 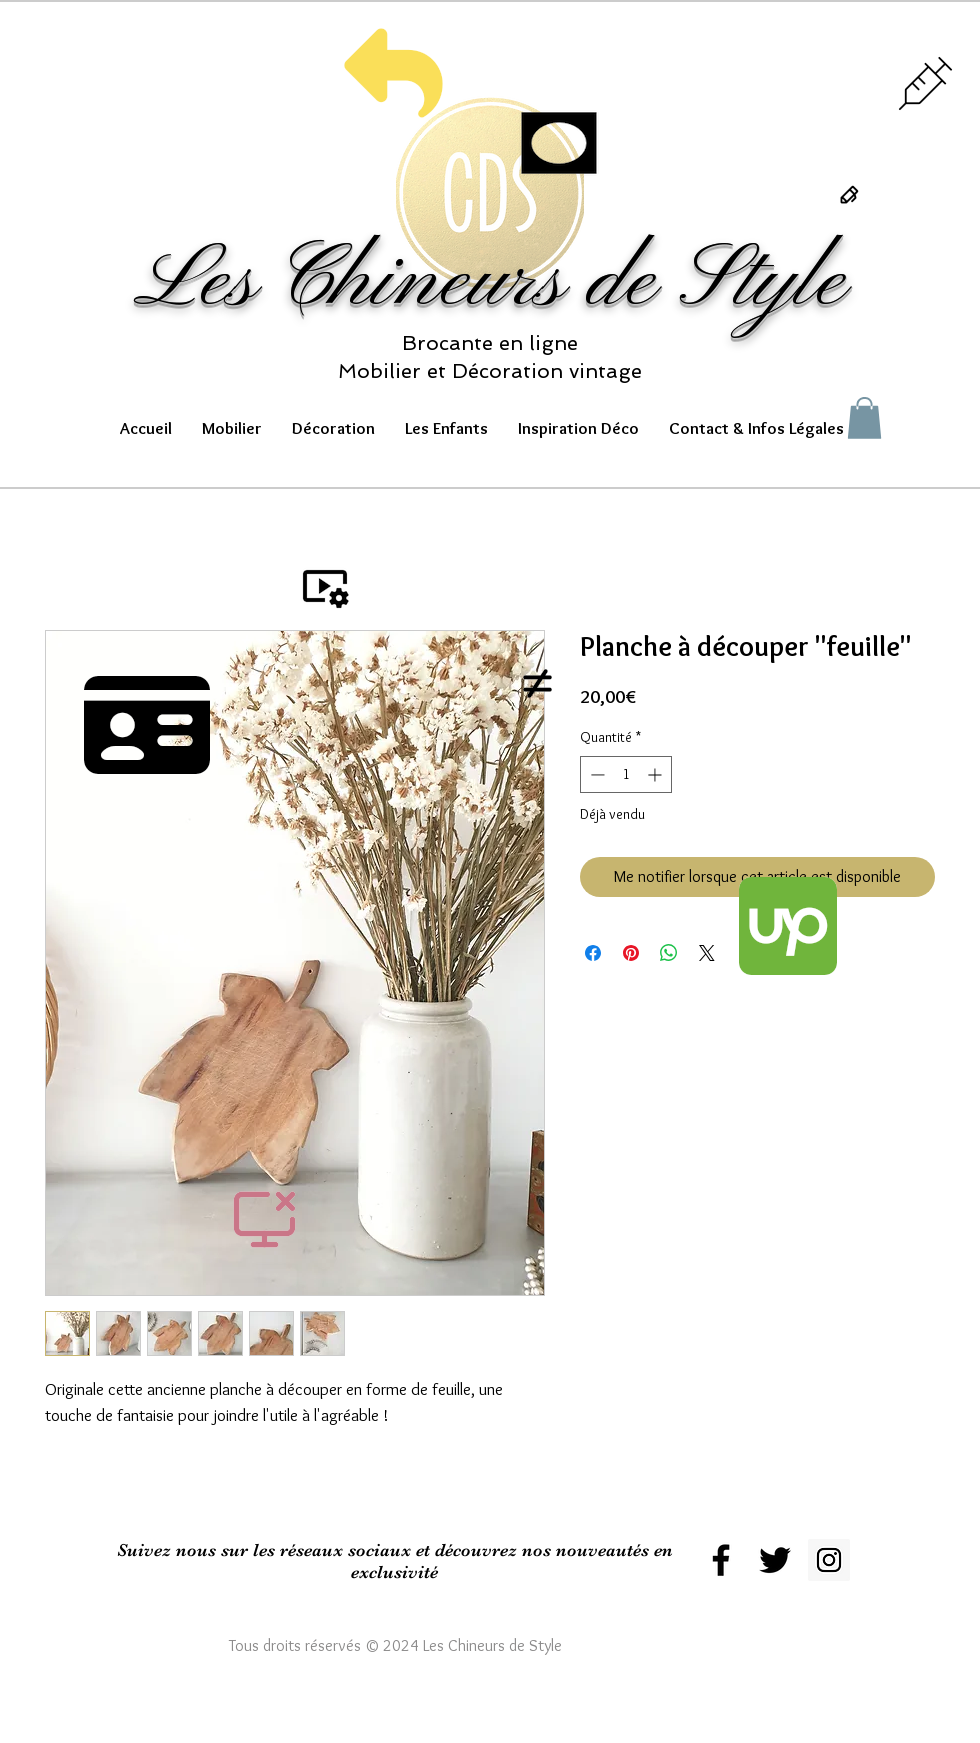 What do you see at coordinates (393, 74) in the screenshot?
I see `reply to a message` at bounding box center [393, 74].